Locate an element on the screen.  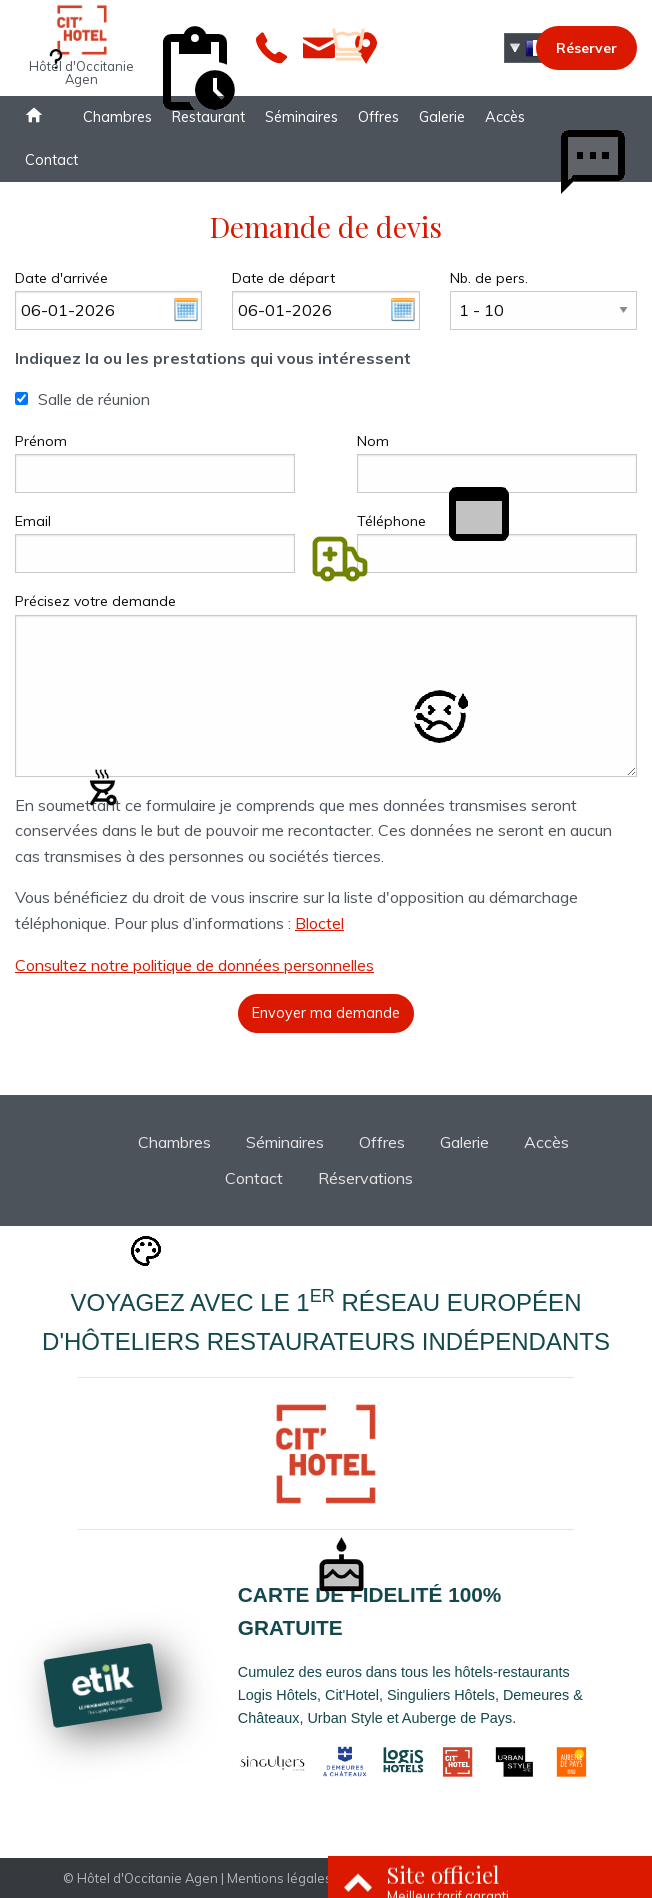
customize color or theme settings is located at coordinates (146, 1251).